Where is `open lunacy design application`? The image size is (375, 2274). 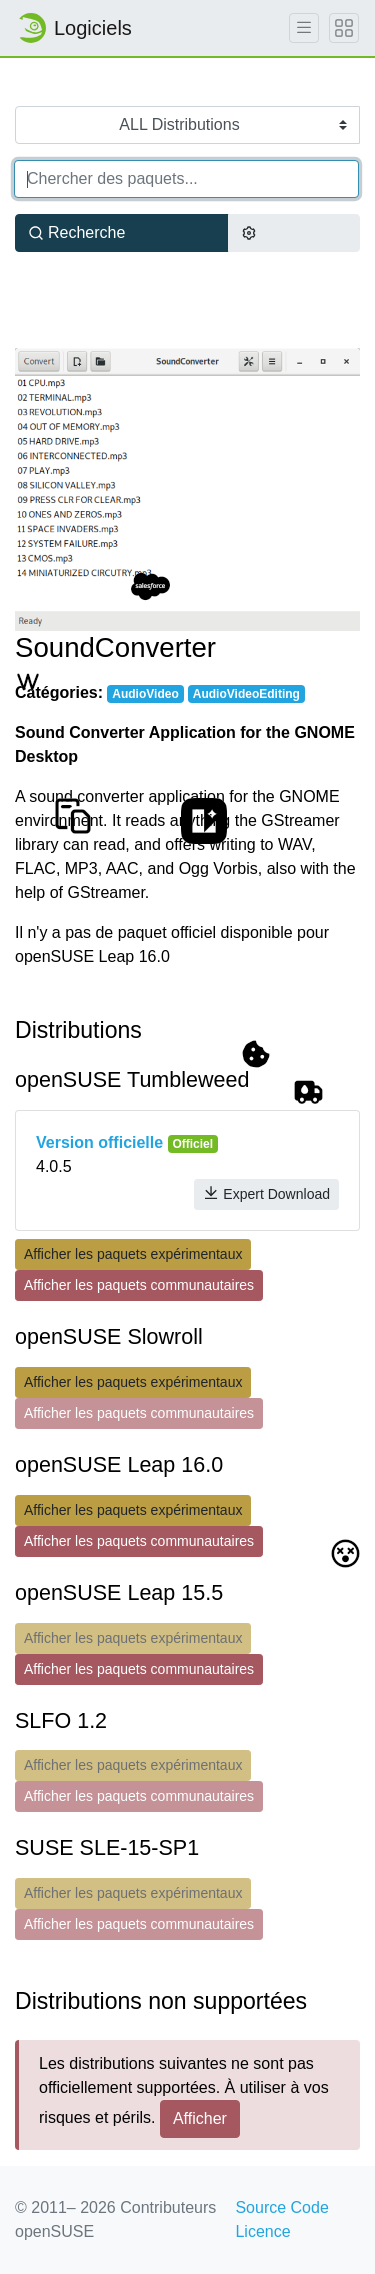 open lunacy design application is located at coordinates (204, 821).